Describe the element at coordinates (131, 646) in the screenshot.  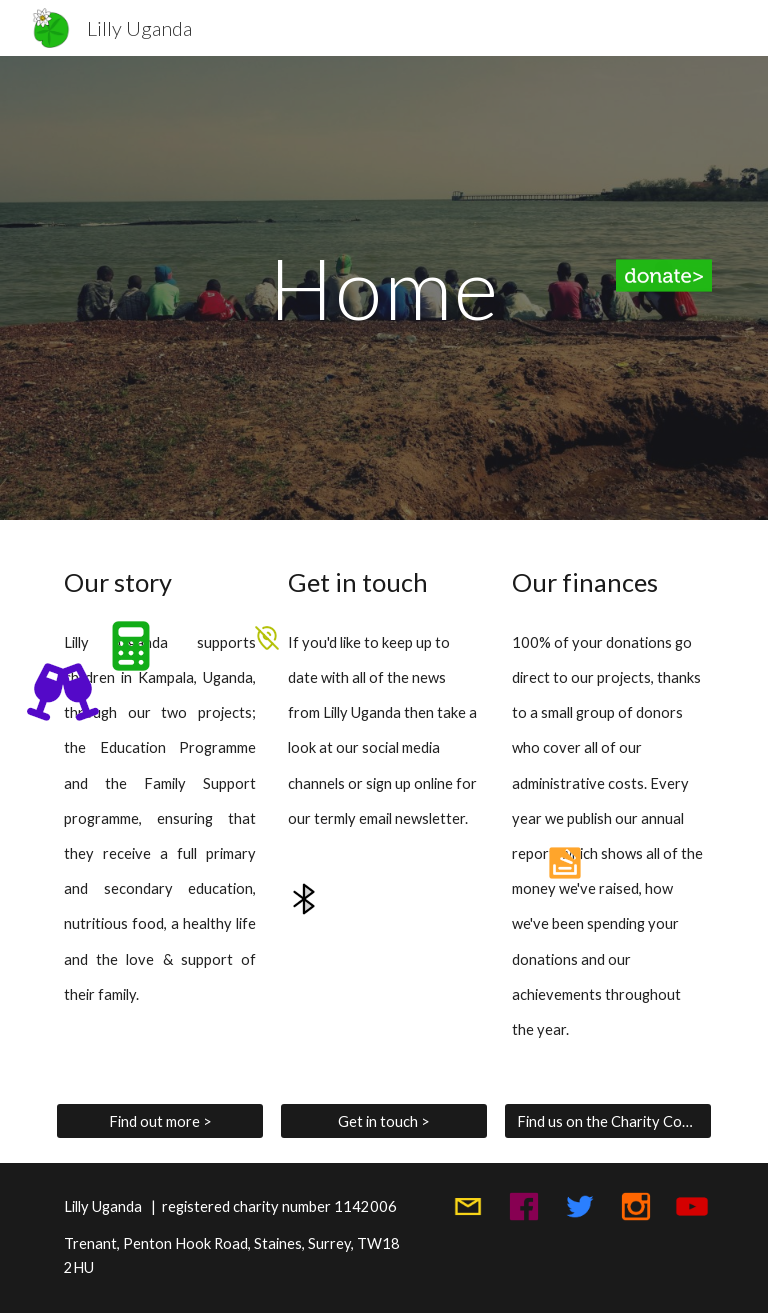
I see `open the calculator app` at that location.